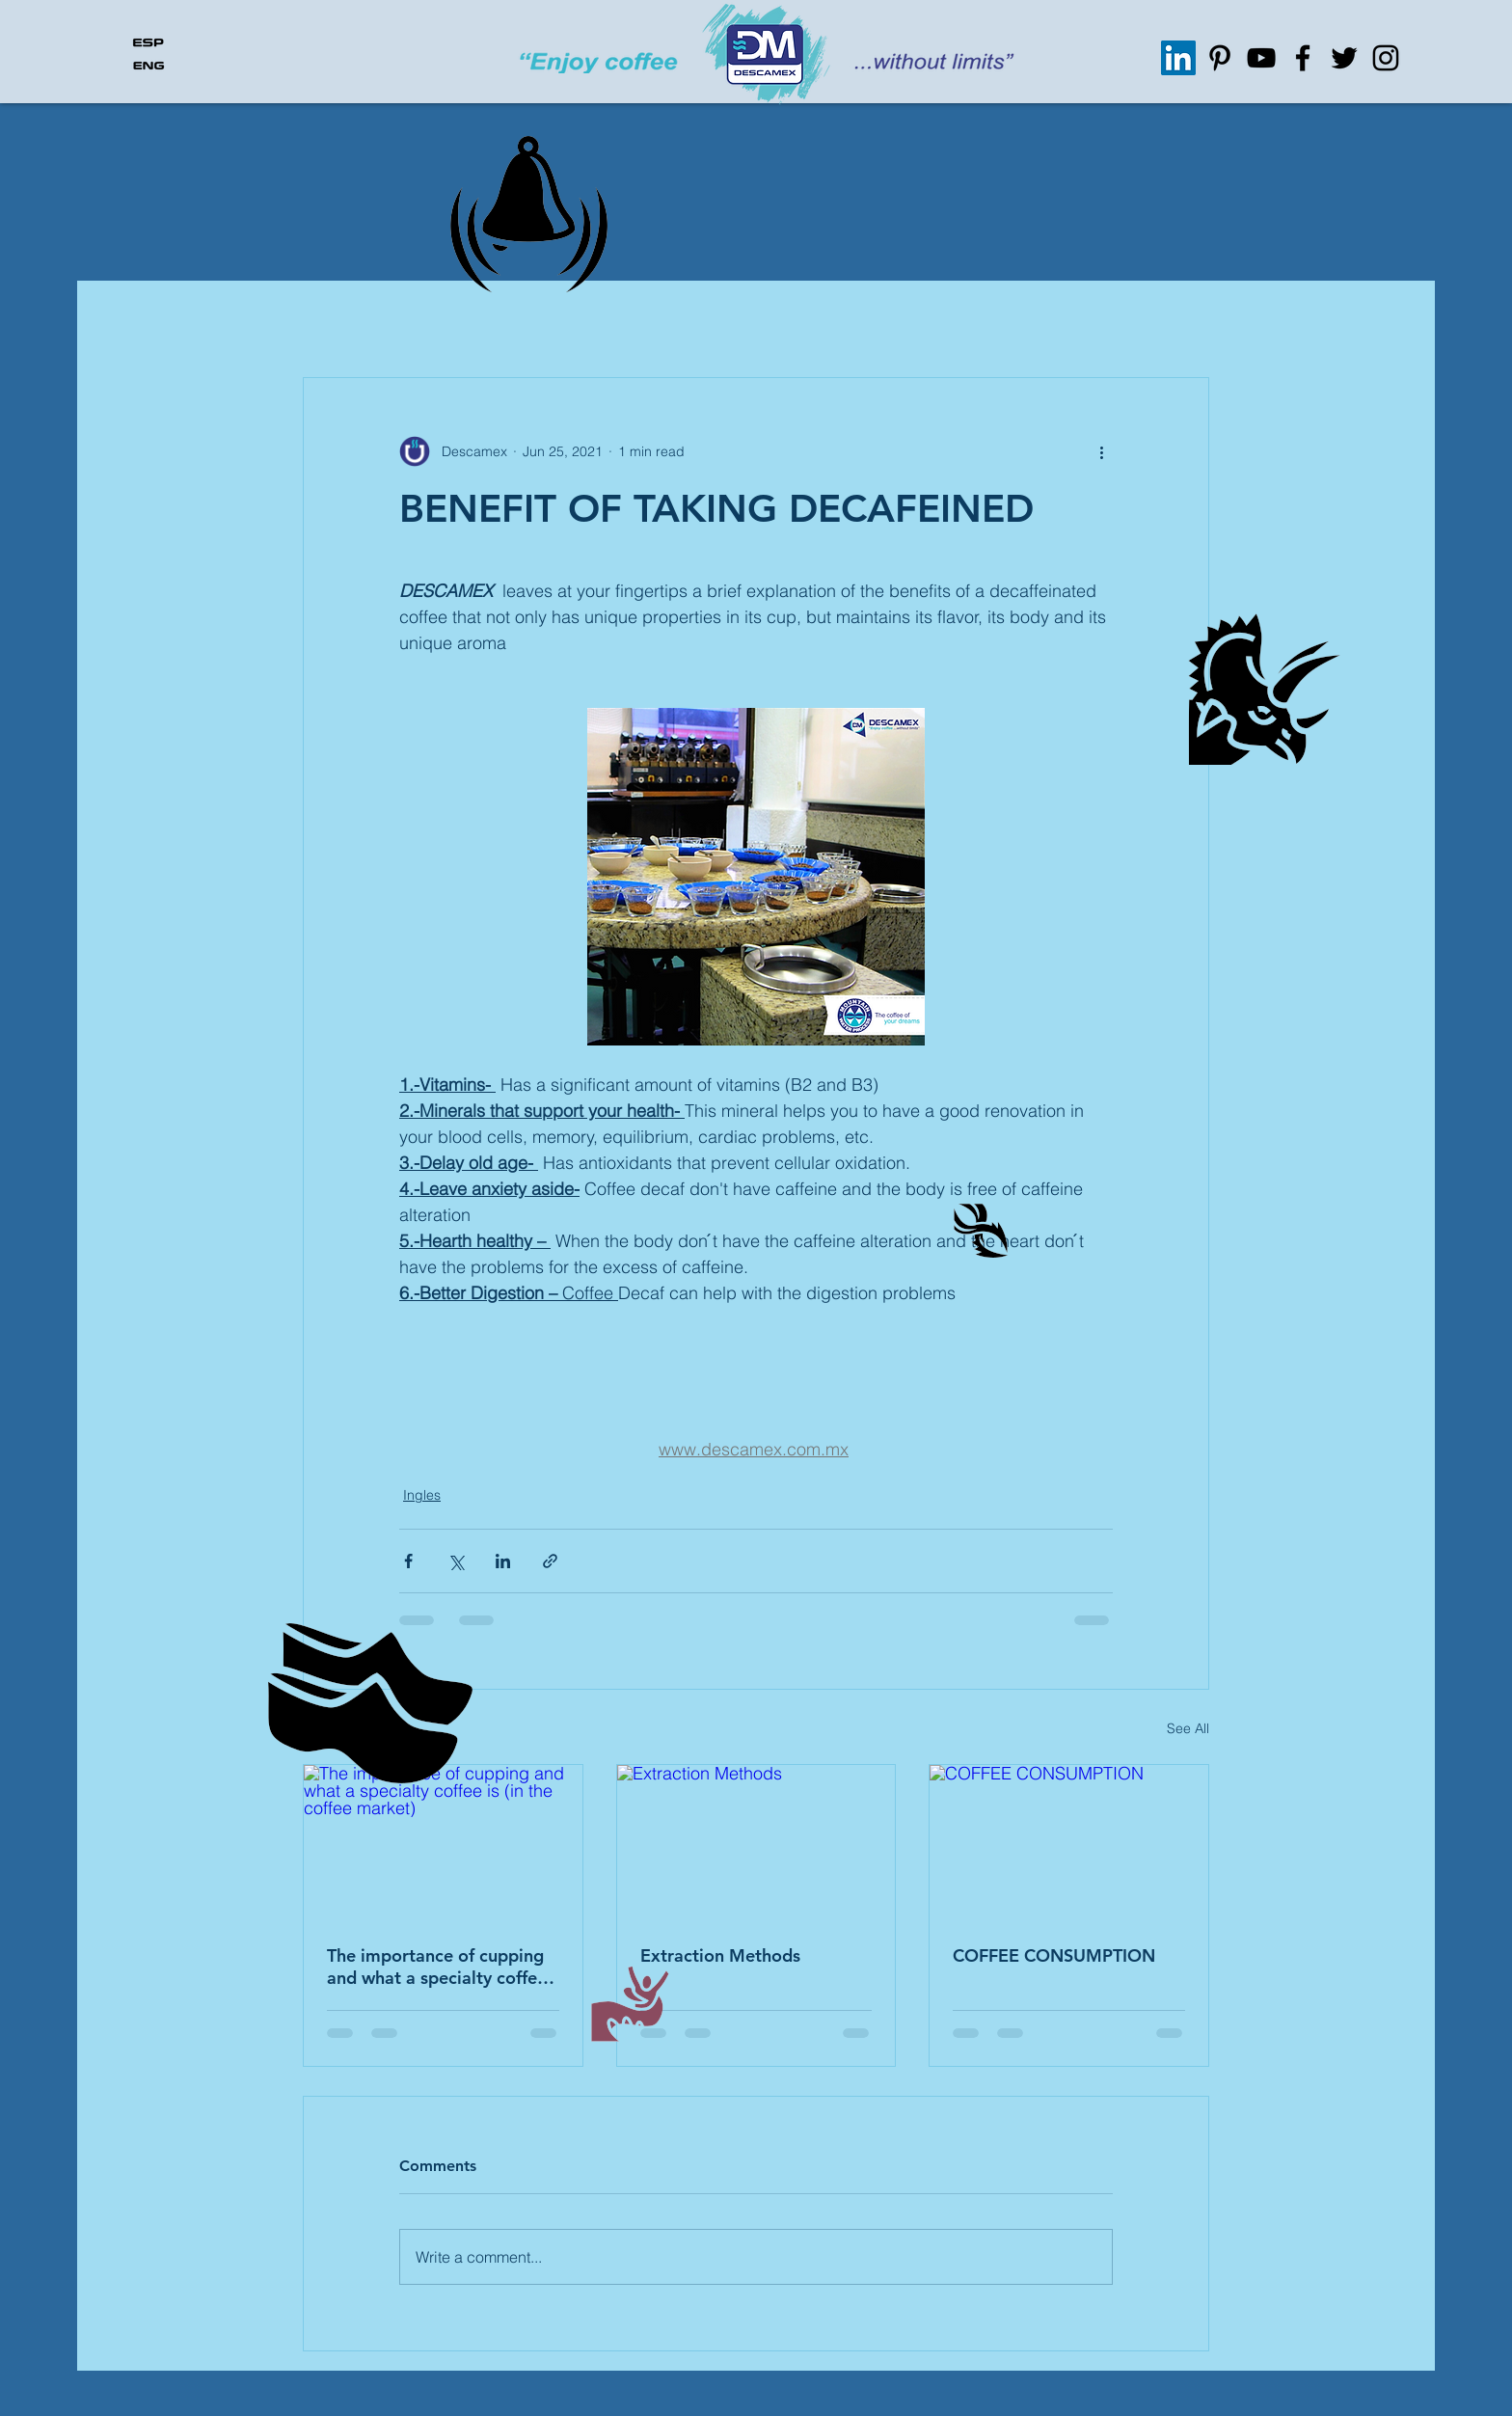  I want to click on access dinosaur-themed game or content, so click(1265, 689).